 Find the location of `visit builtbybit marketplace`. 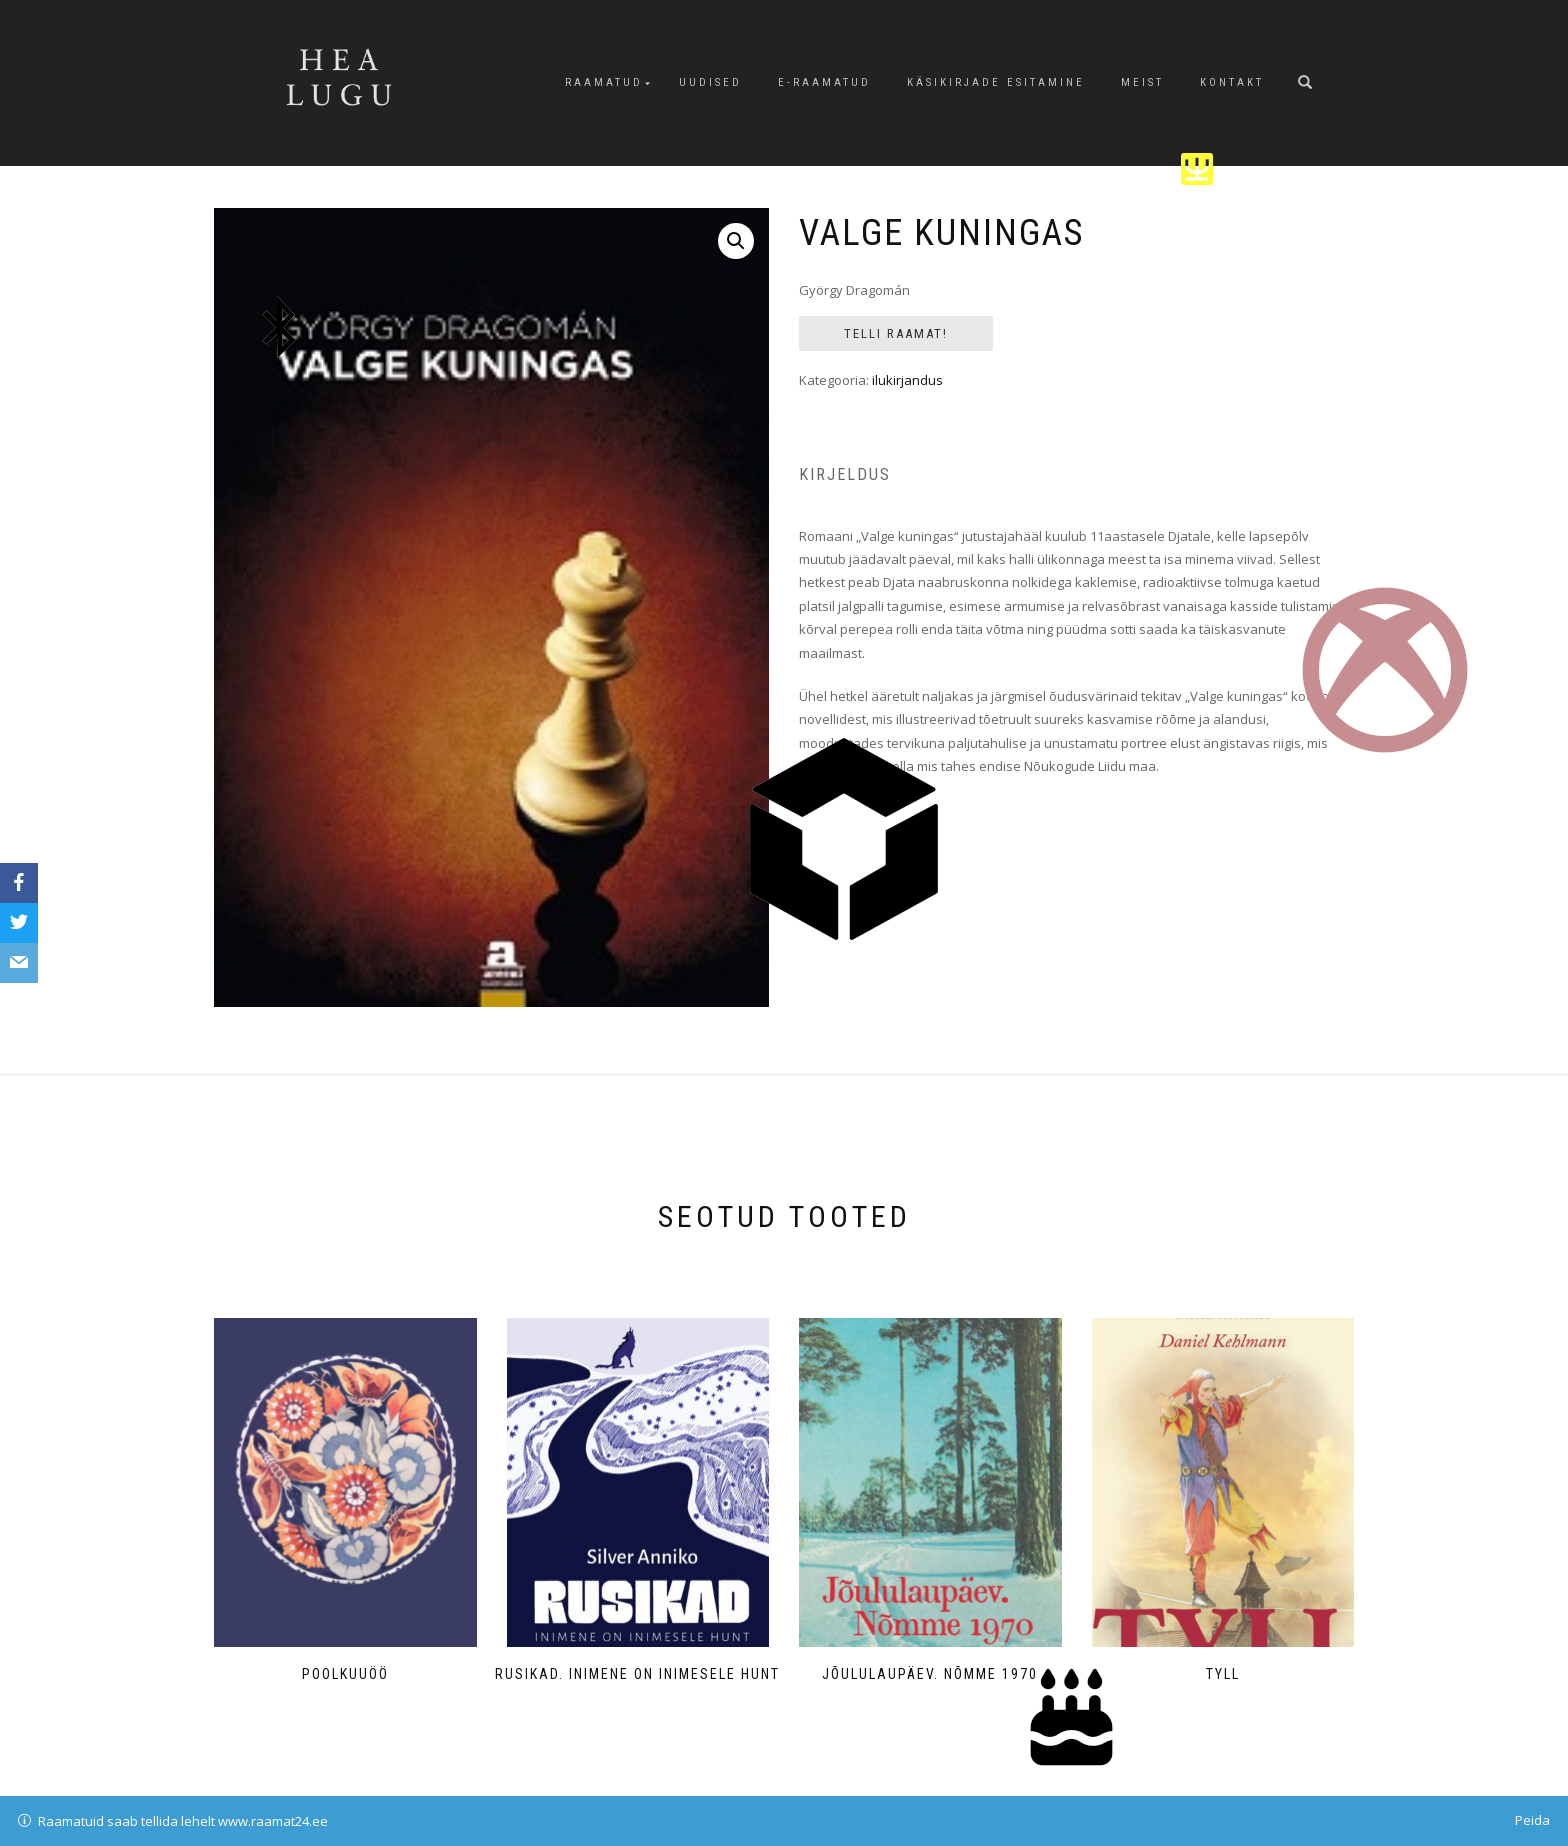

visit builtbybit marketplace is located at coordinates (844, 839).